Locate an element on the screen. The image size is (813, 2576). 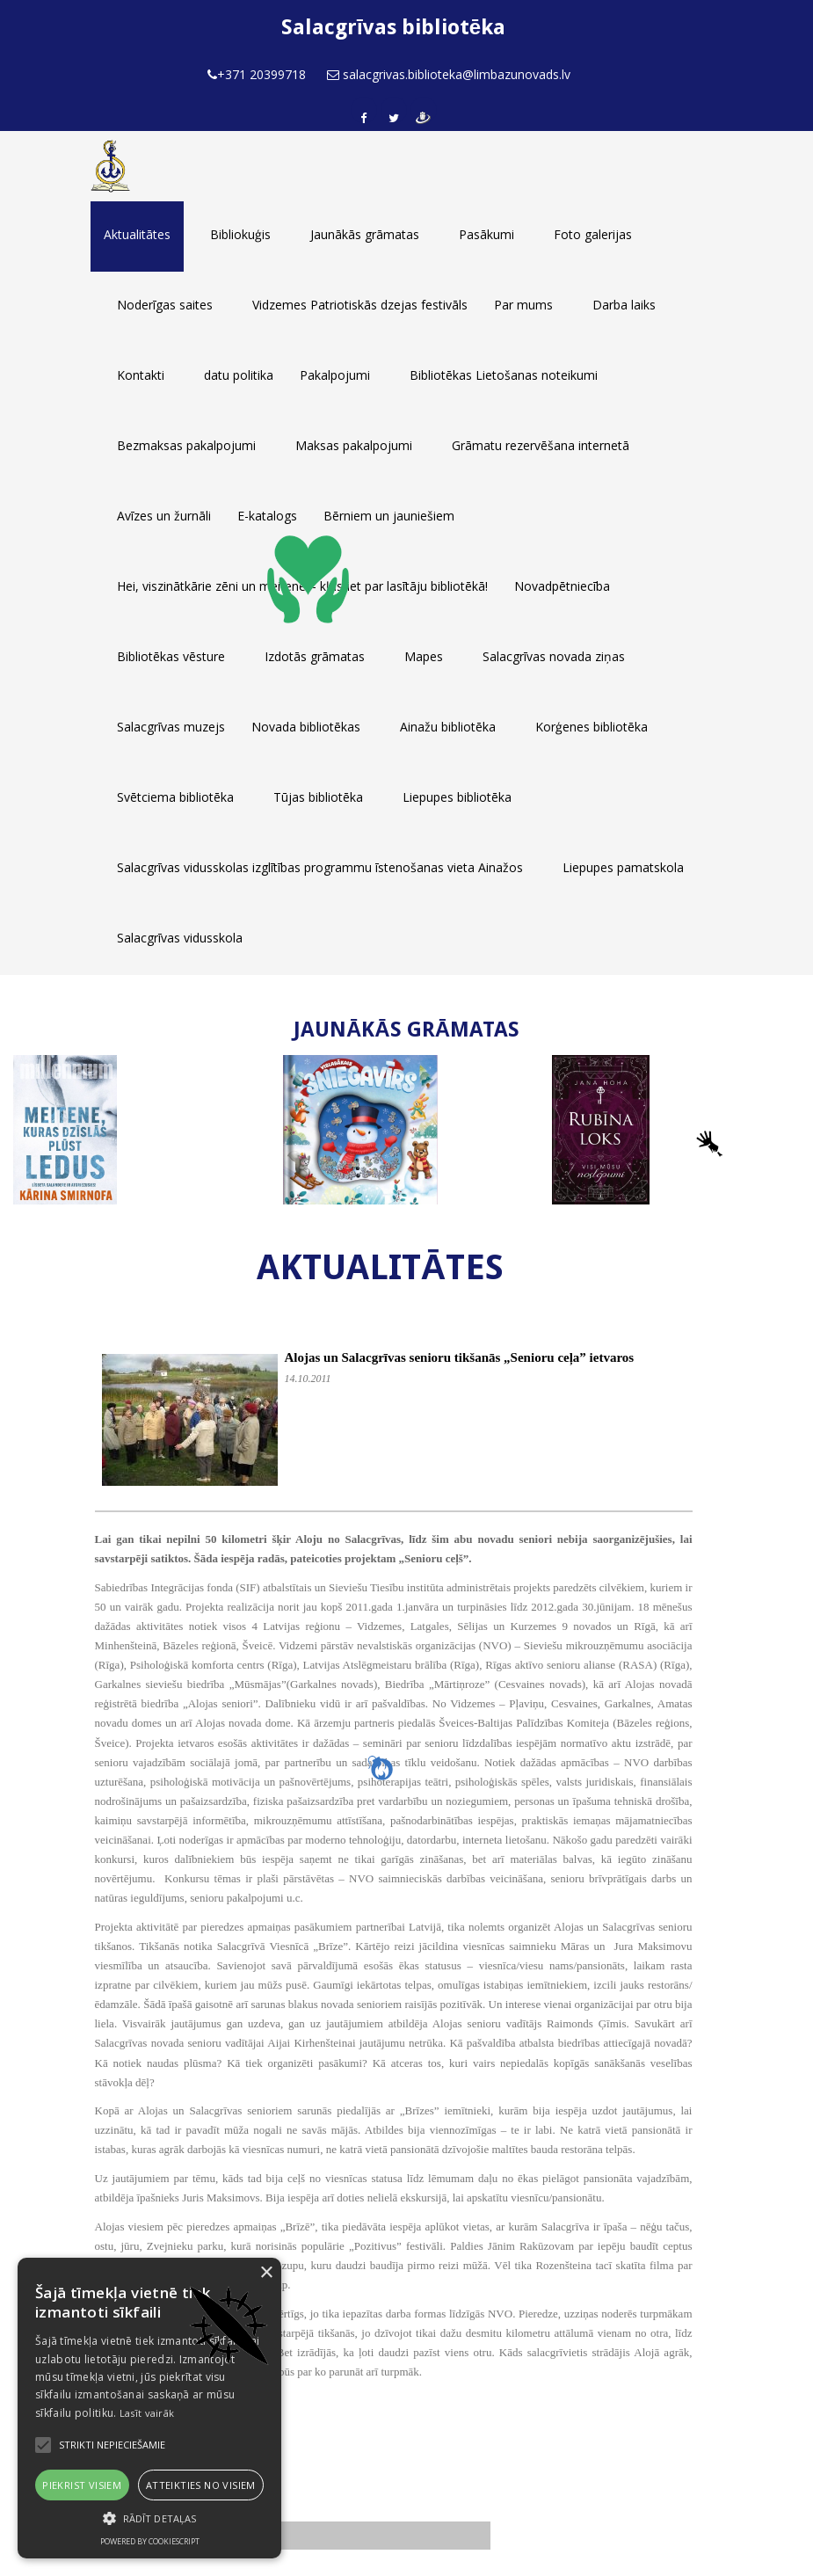
add to favorites or wishlist is located at coordinates (308, 579).